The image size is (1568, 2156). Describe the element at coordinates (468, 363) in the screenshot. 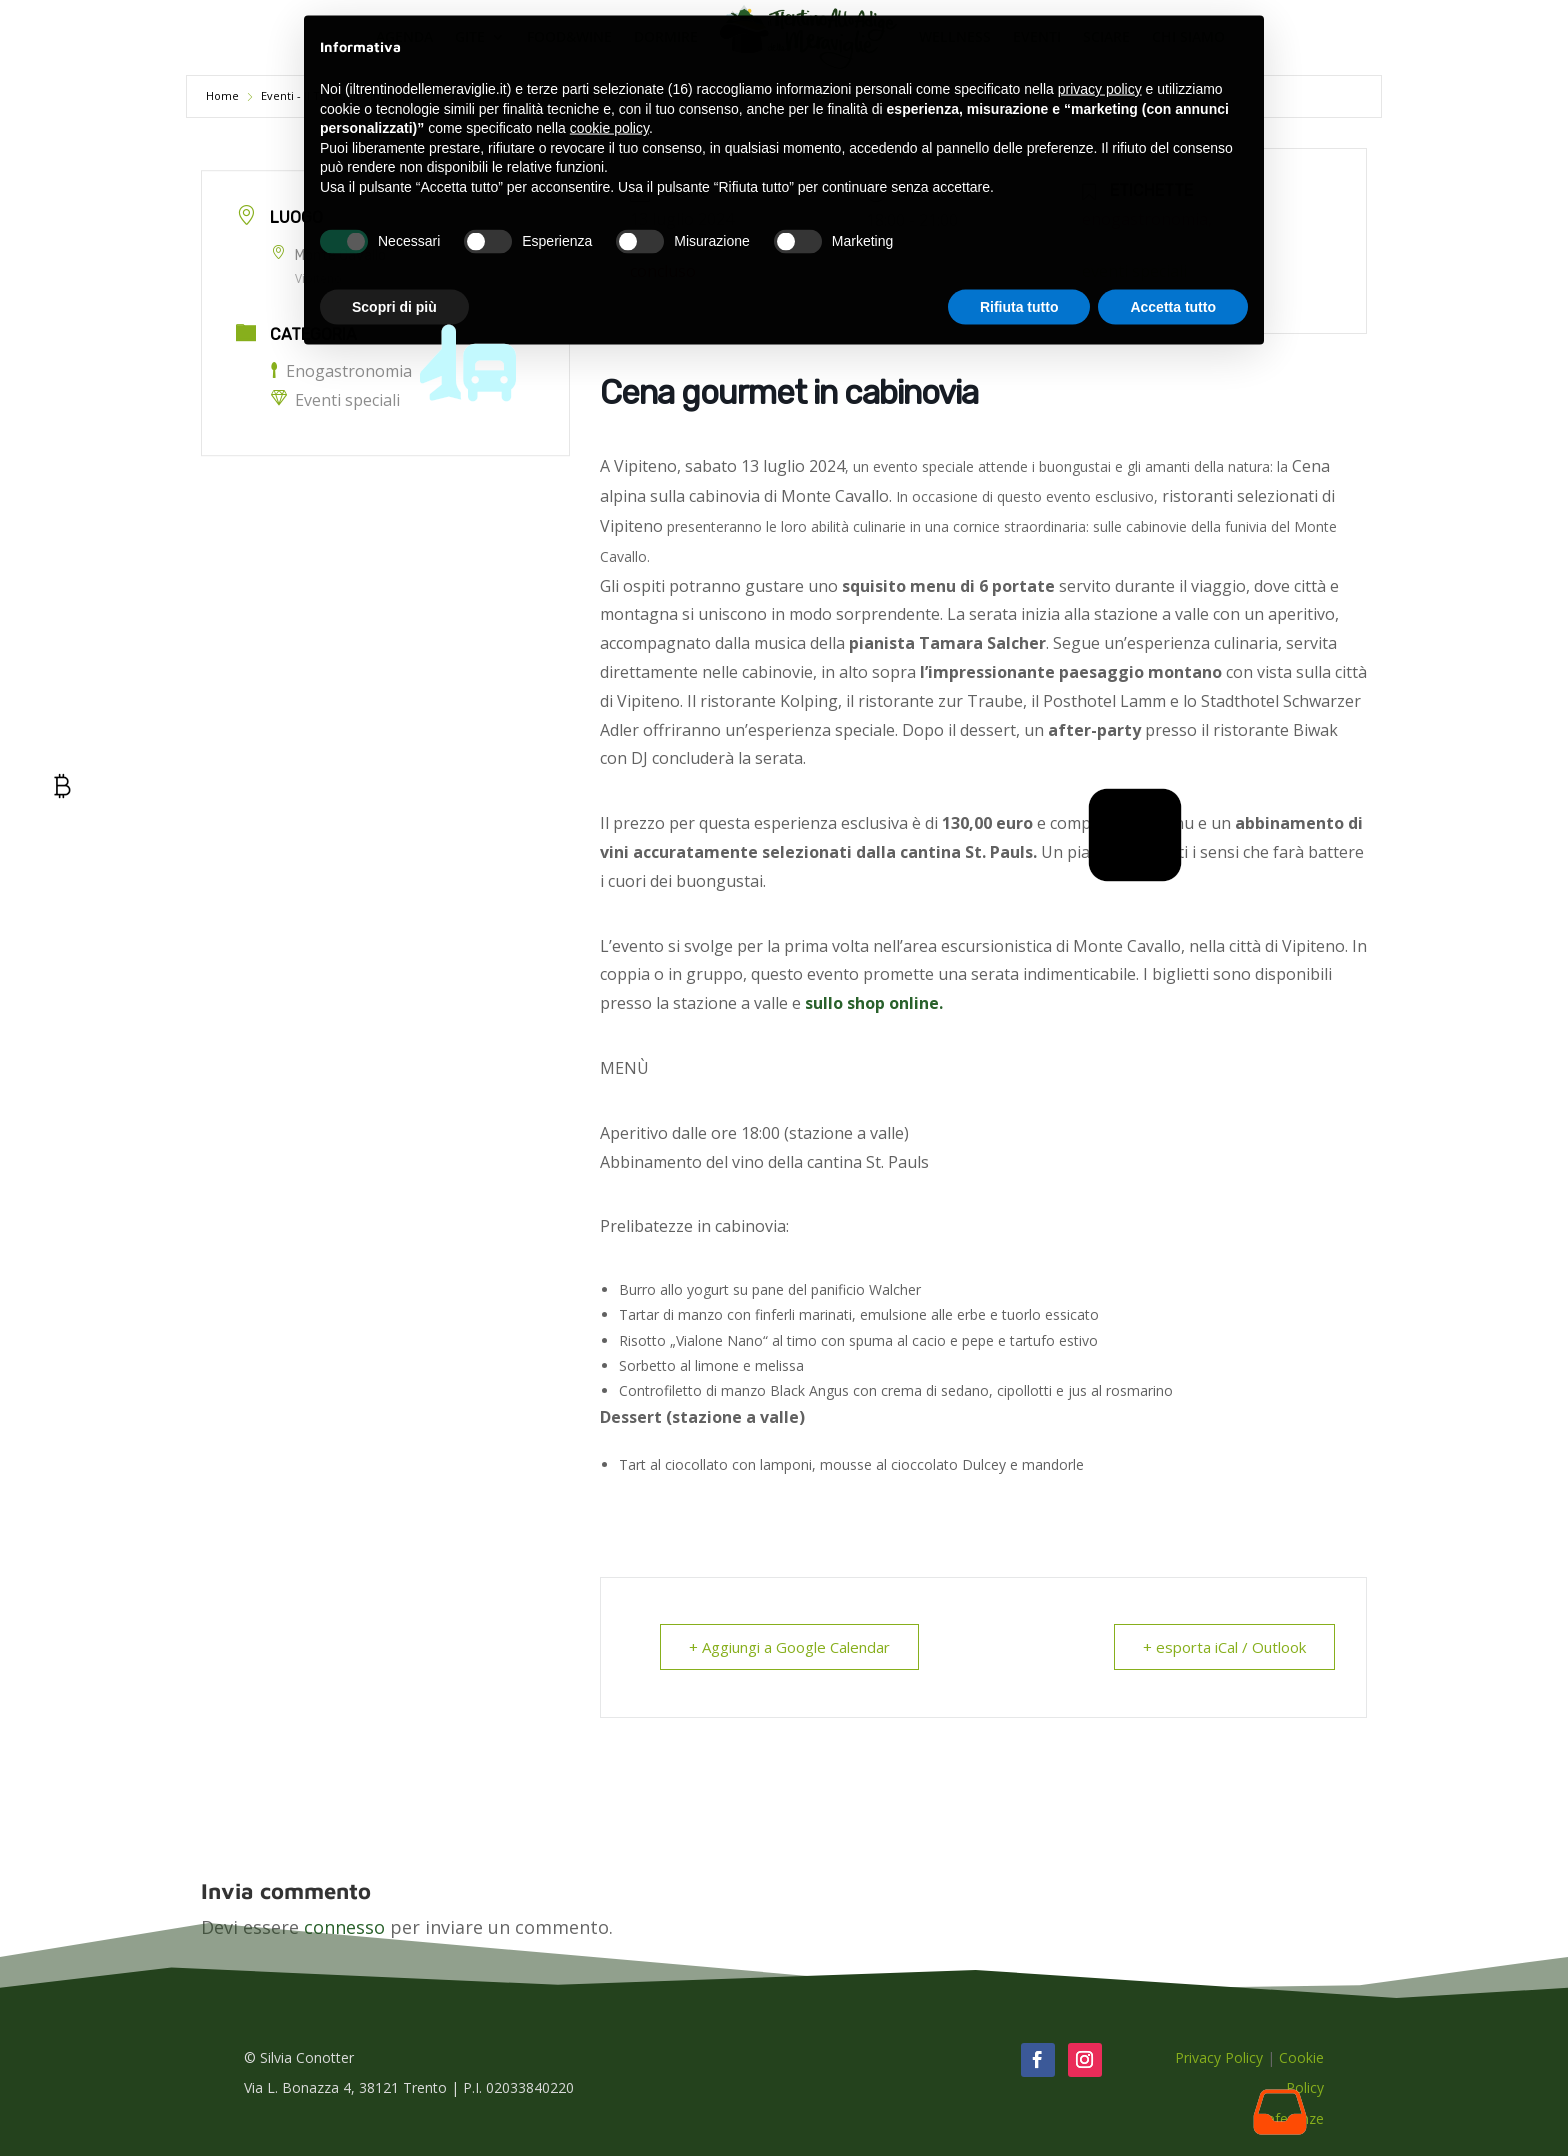

I see `select shipping method for your order` at that location.